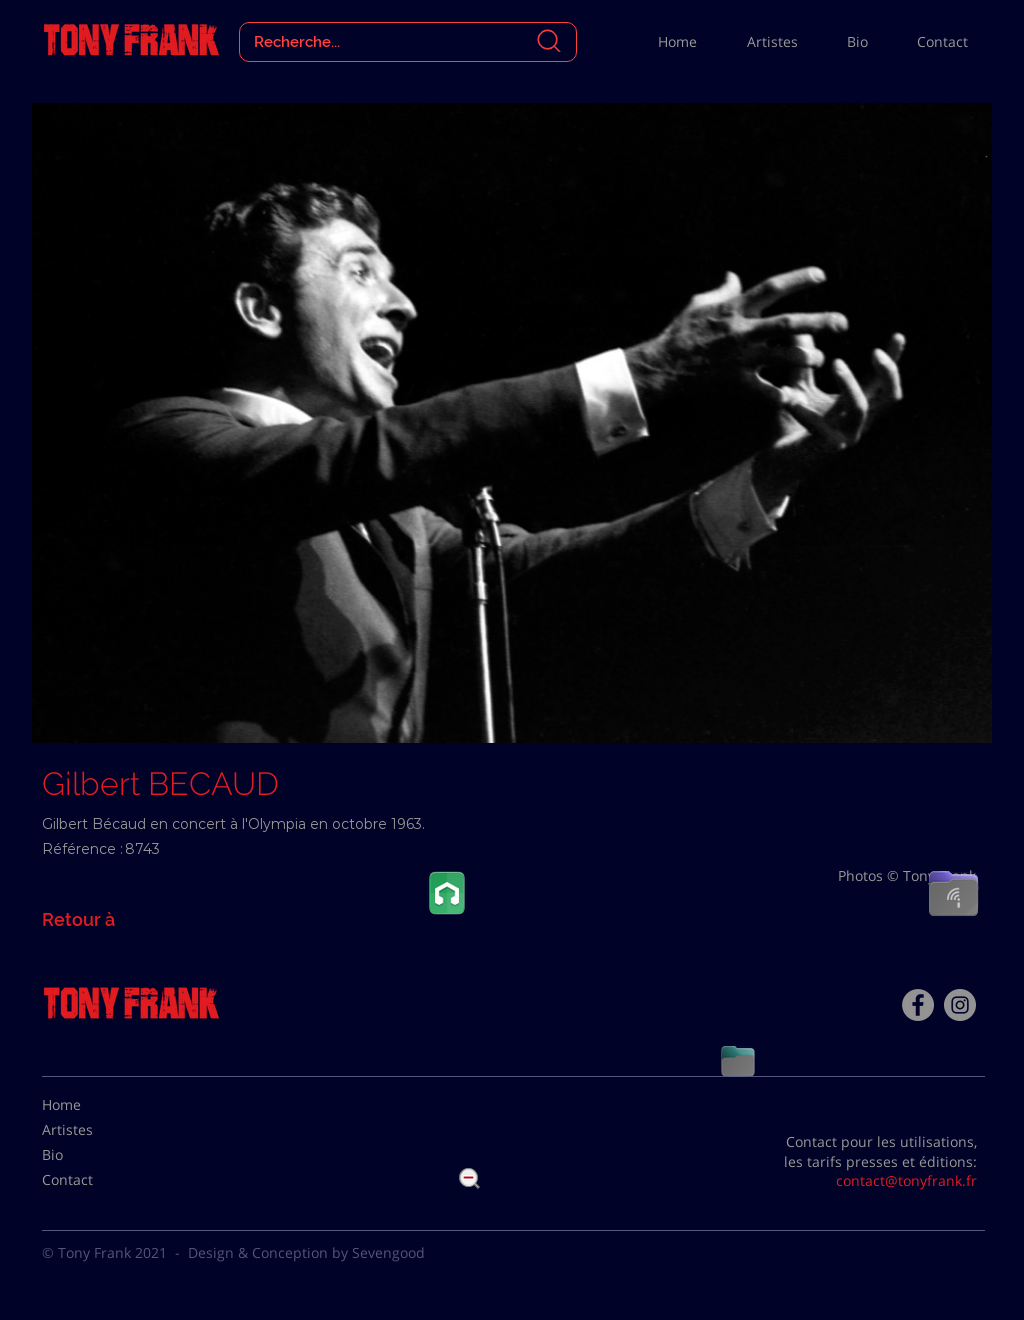  Describe the element at coordinates (447, 893) in the screenshot. I see `an LMMS music project file` at that location.